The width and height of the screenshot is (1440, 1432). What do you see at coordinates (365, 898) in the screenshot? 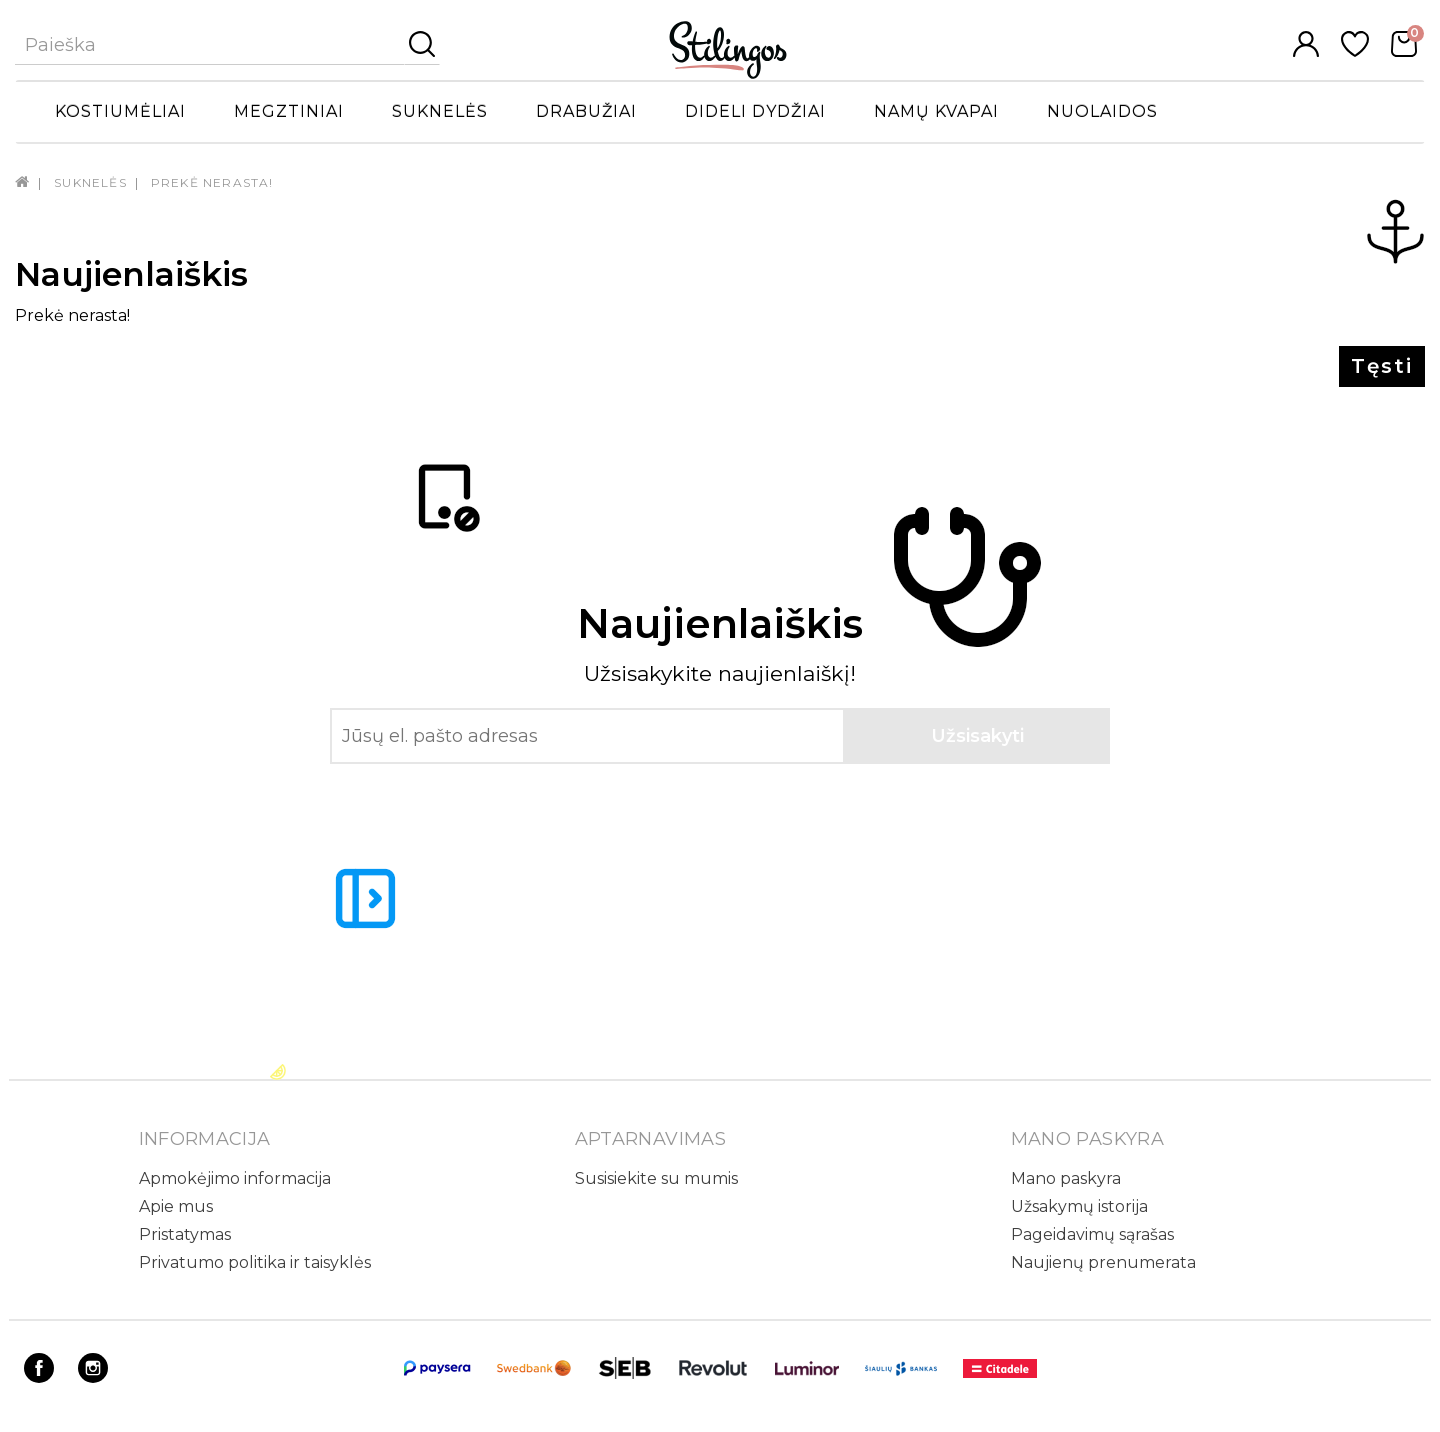
I see `expand the left sidebar` at bounding box center [365, 898].